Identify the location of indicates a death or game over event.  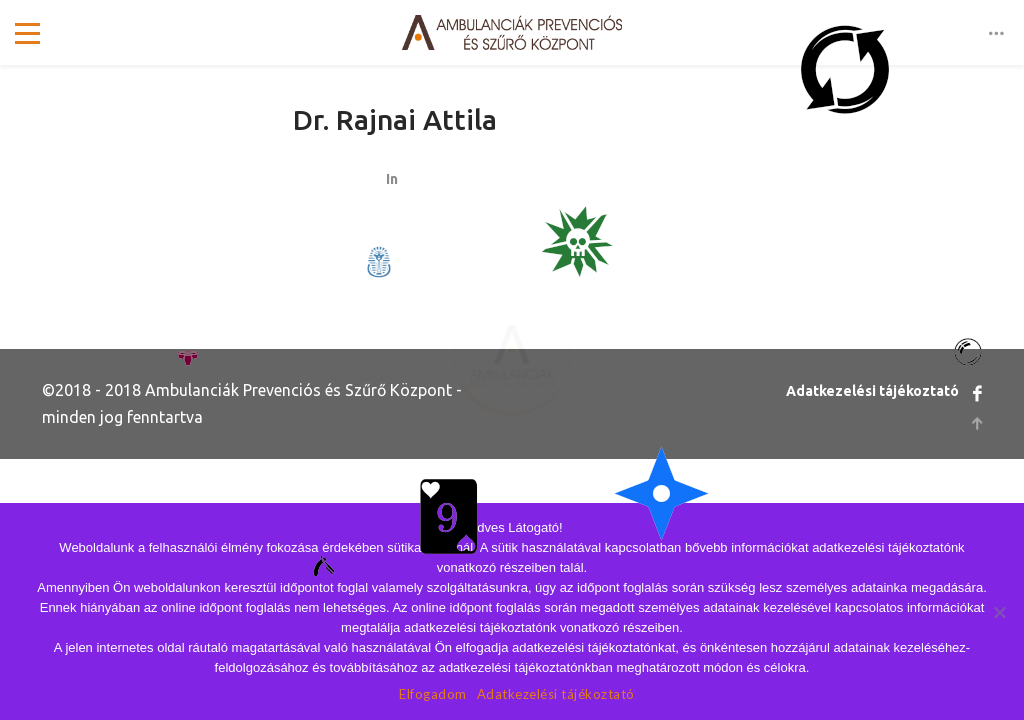
(577, 242).